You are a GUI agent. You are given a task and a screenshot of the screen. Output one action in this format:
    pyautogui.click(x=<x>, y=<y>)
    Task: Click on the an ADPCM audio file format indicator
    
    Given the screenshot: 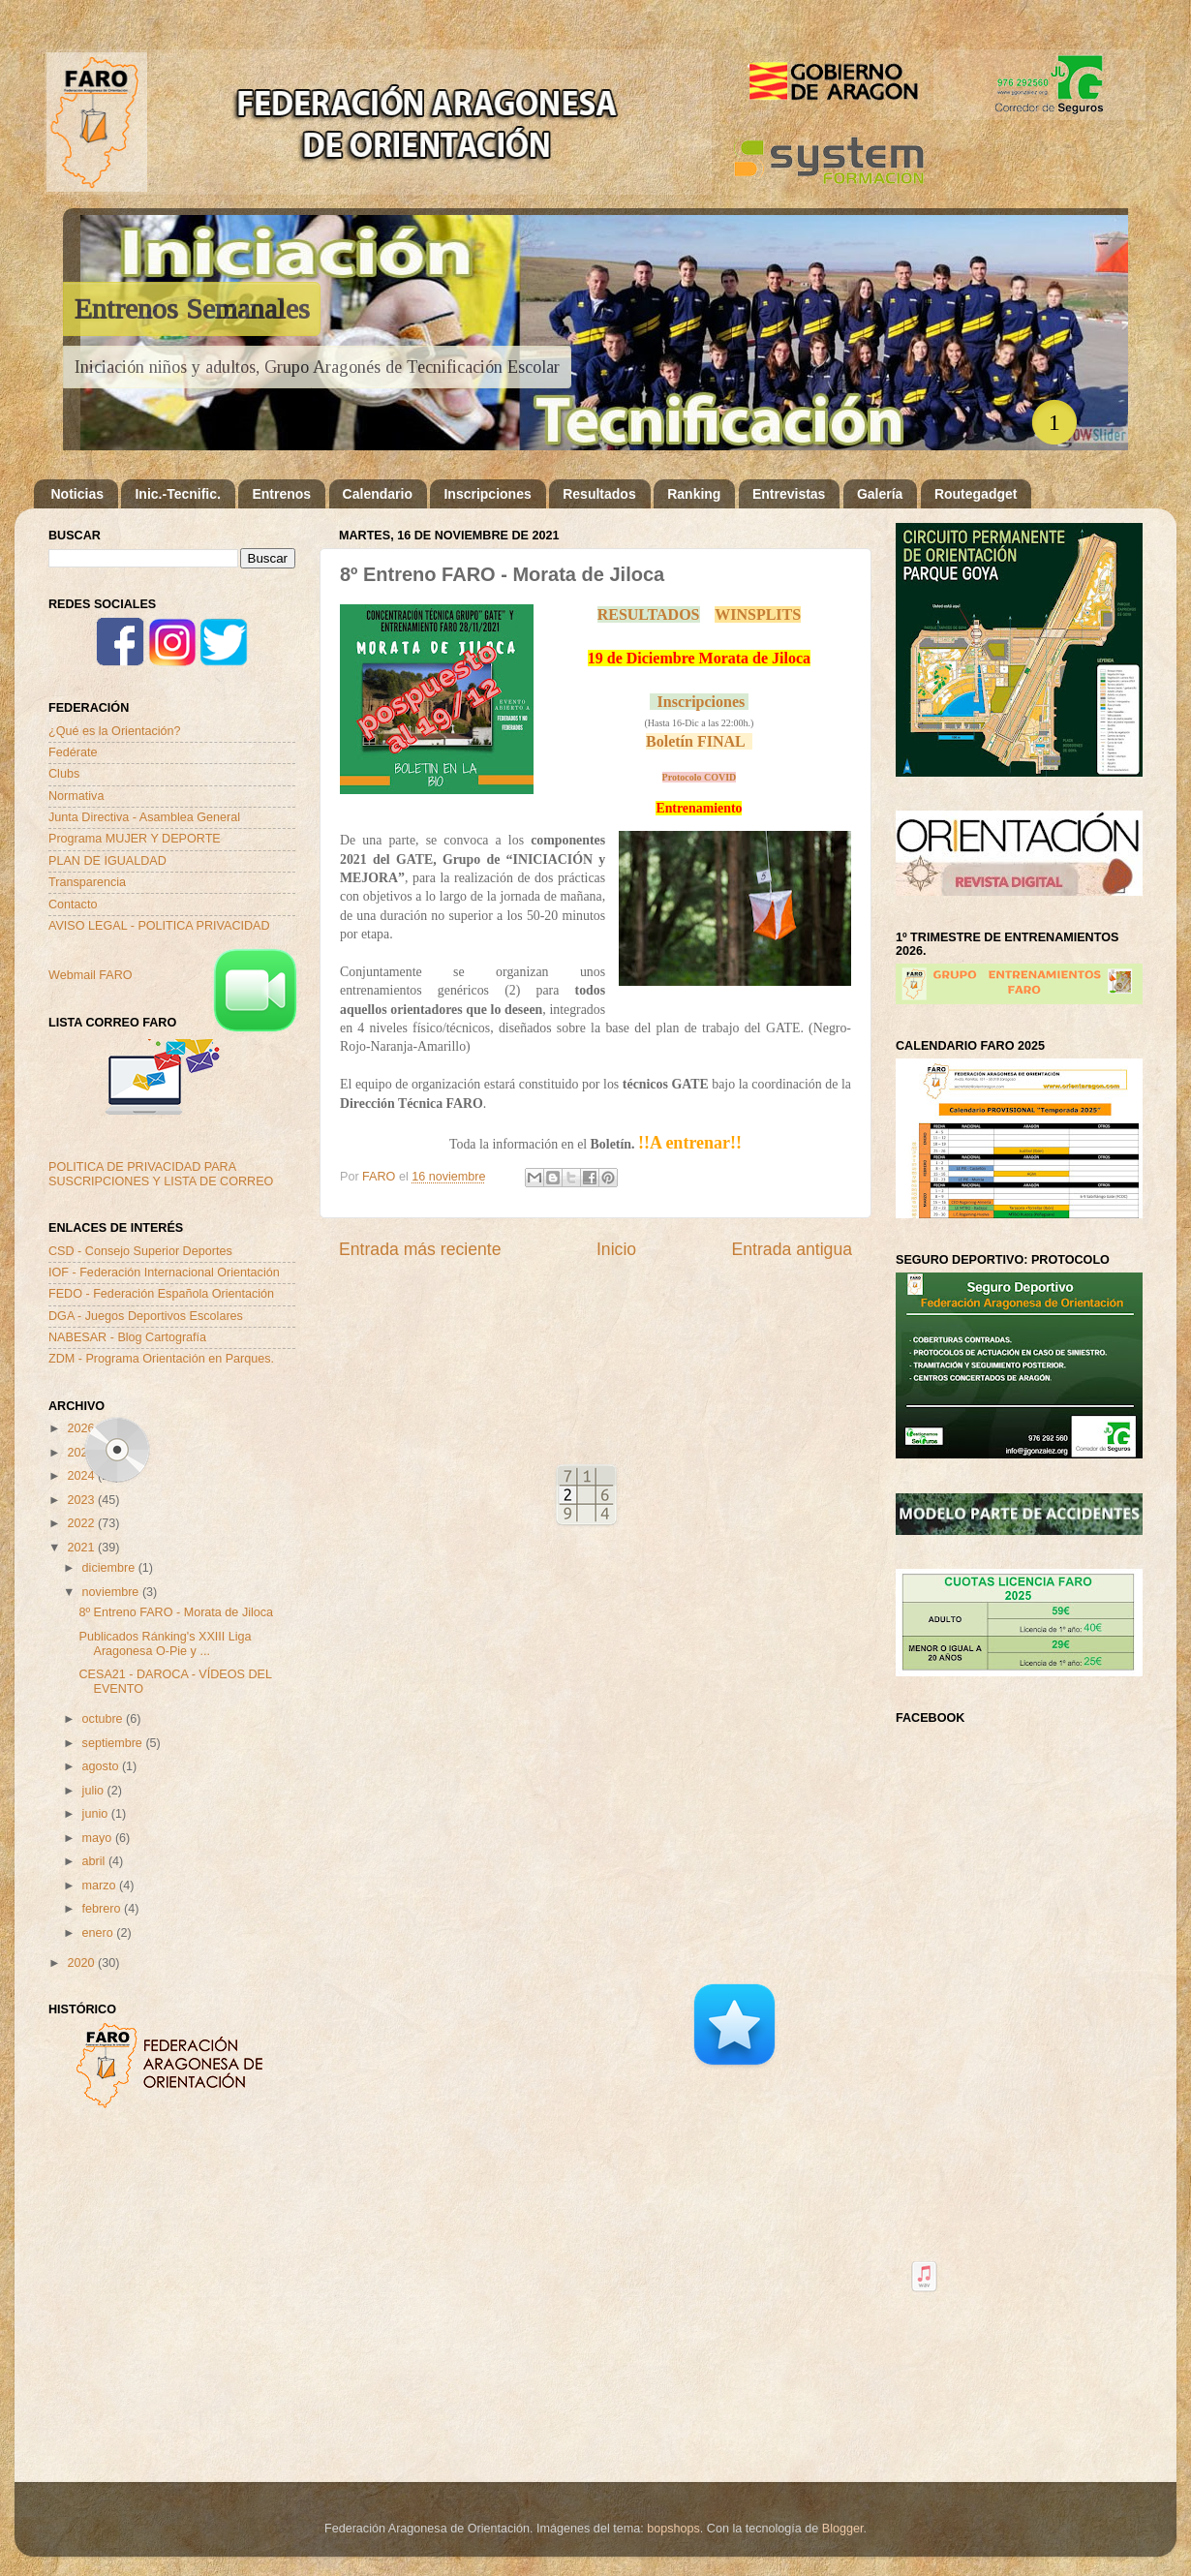 What is the action you would take?
    pyautogui.click(x=924, y=2276)
    